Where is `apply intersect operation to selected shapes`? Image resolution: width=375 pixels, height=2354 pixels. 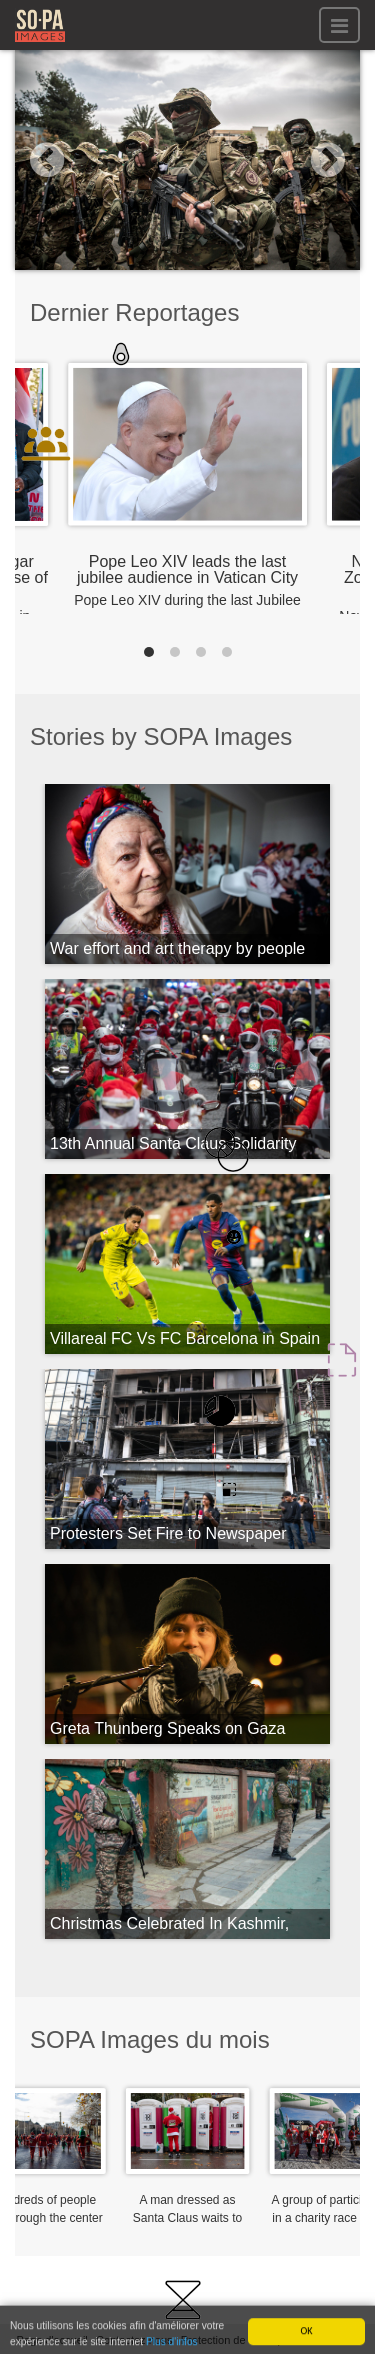
apply intersect operation to selected shapes is located at coordinates (226, 1149).